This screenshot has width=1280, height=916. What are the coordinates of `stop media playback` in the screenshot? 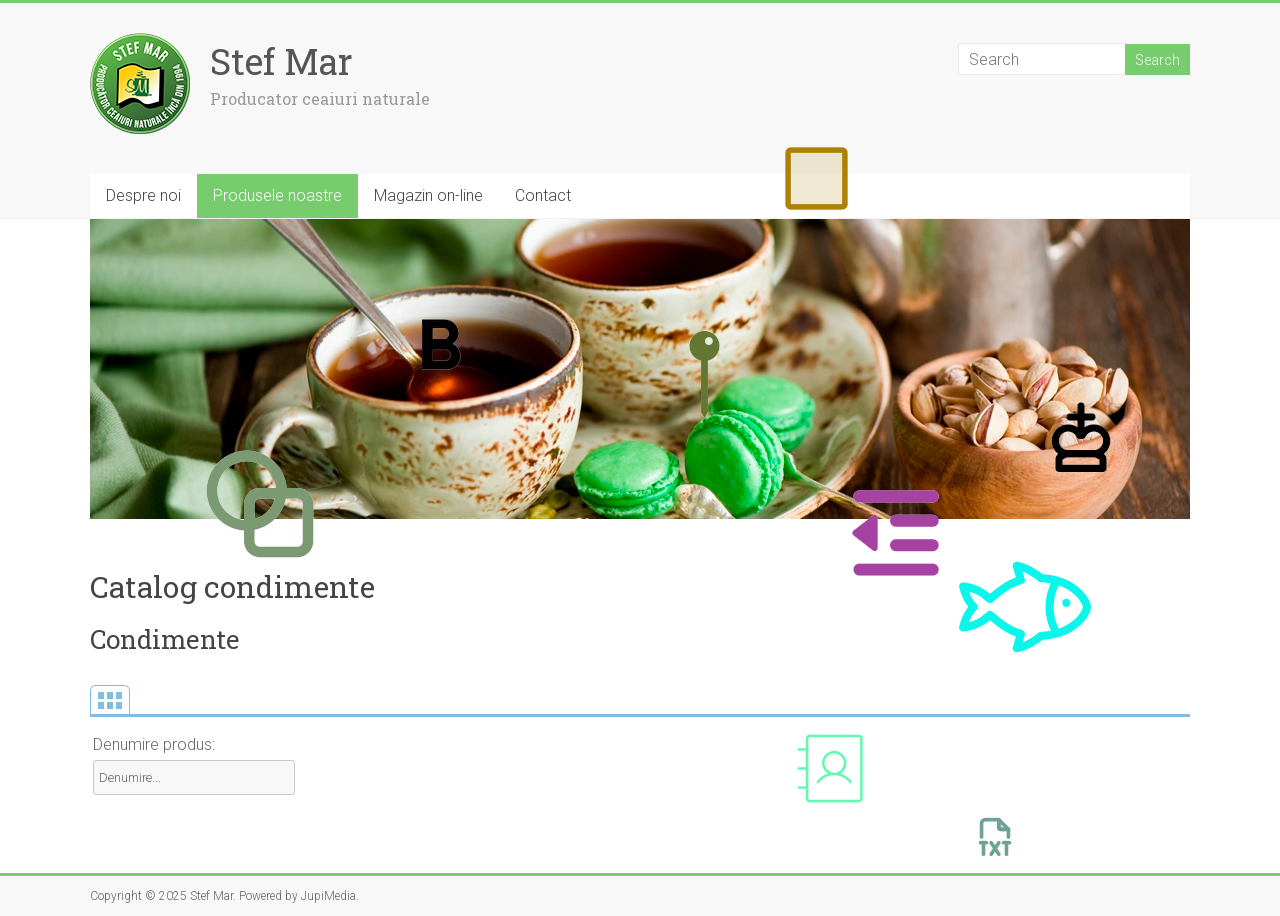 It's located at (816, 178).